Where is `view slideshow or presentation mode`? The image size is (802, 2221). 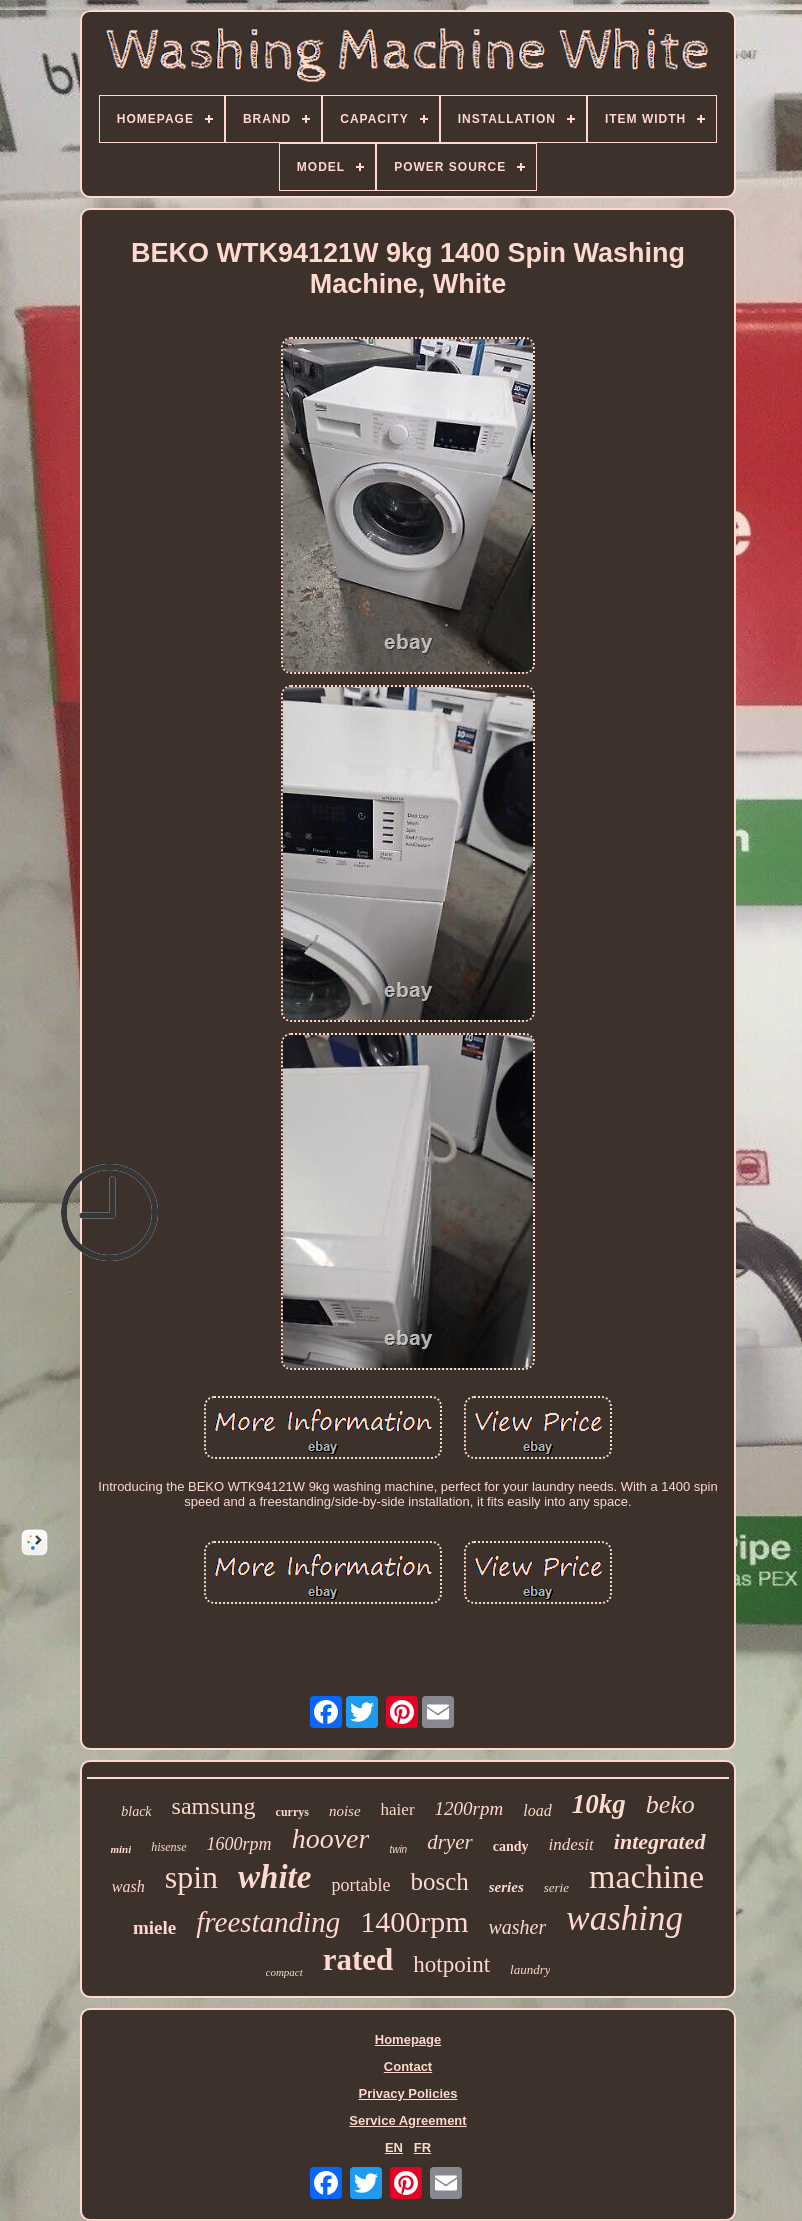 view slideshow or presentation mode is located at coordinates (109, 1212).